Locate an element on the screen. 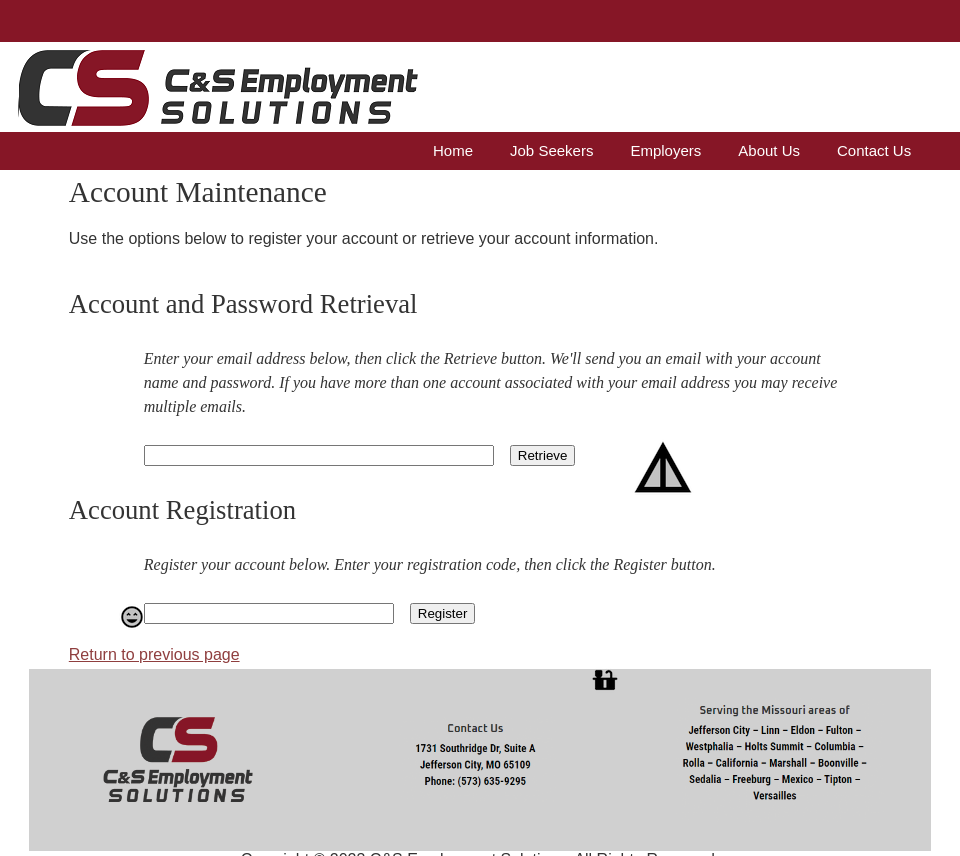 The image size is (960, 856). browse kitchen countertop options is located at coordinates (605, 680).